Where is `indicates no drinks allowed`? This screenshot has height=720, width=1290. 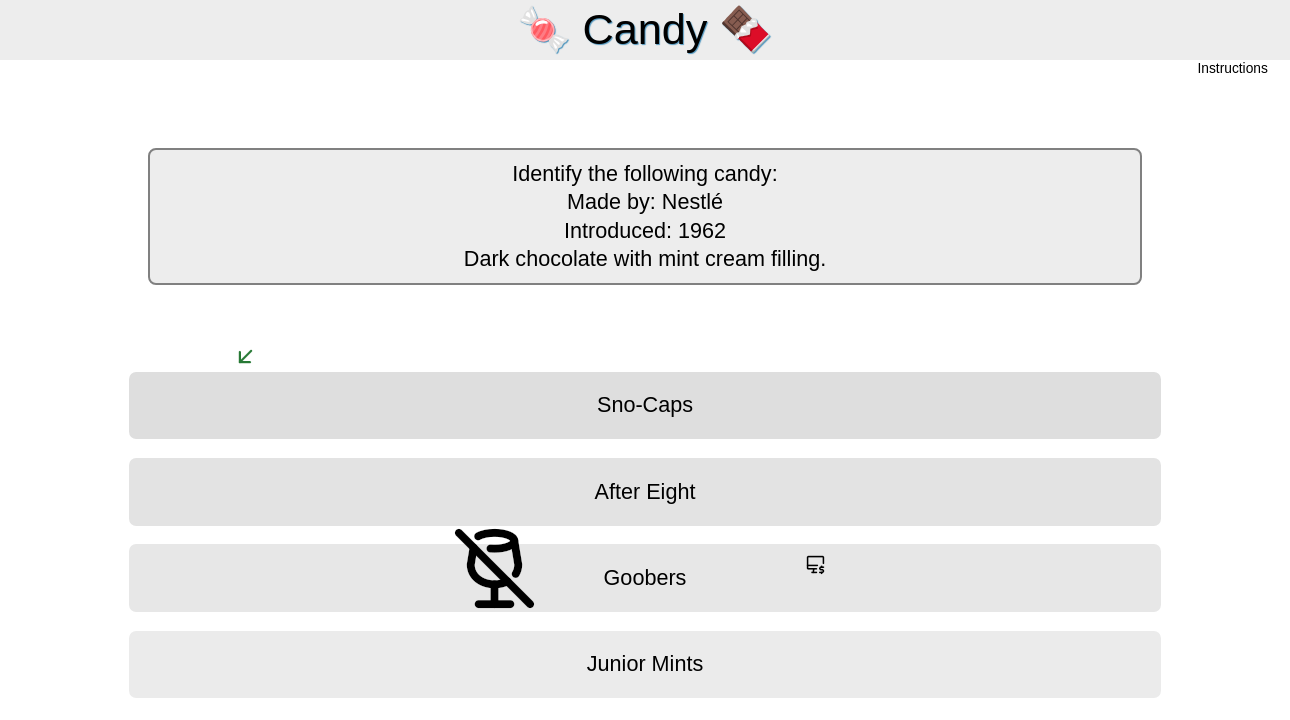 indicates no drinks allowed is located at coordinates (494, 568).